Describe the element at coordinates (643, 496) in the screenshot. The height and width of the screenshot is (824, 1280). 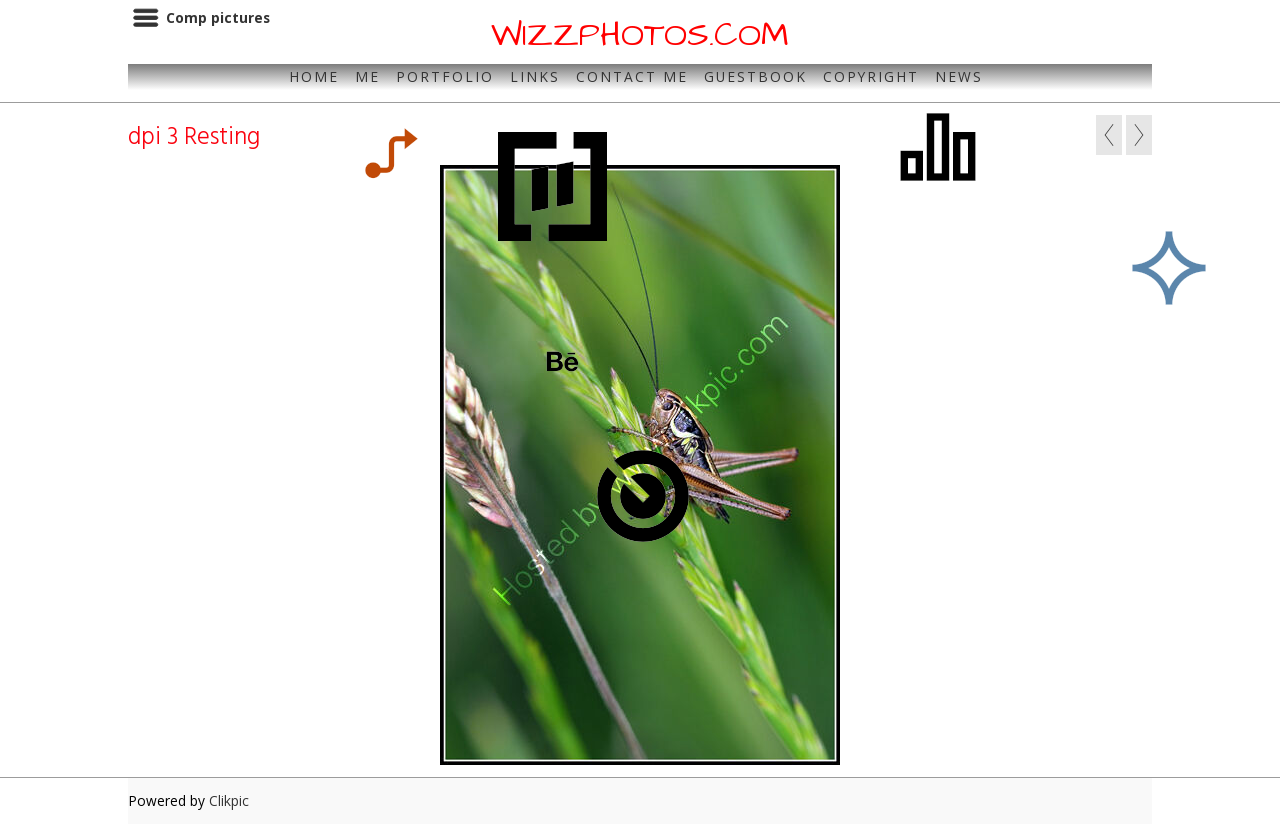
I see `scan a QR code or barcode` at that location.